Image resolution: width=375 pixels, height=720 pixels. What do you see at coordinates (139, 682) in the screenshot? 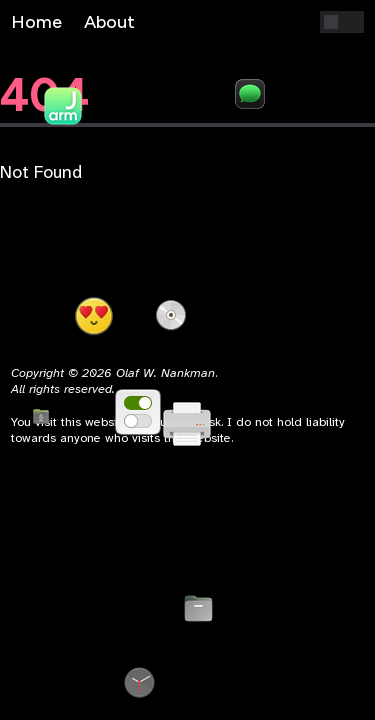
I see `open the clock app` at bounding box center [139, 682].